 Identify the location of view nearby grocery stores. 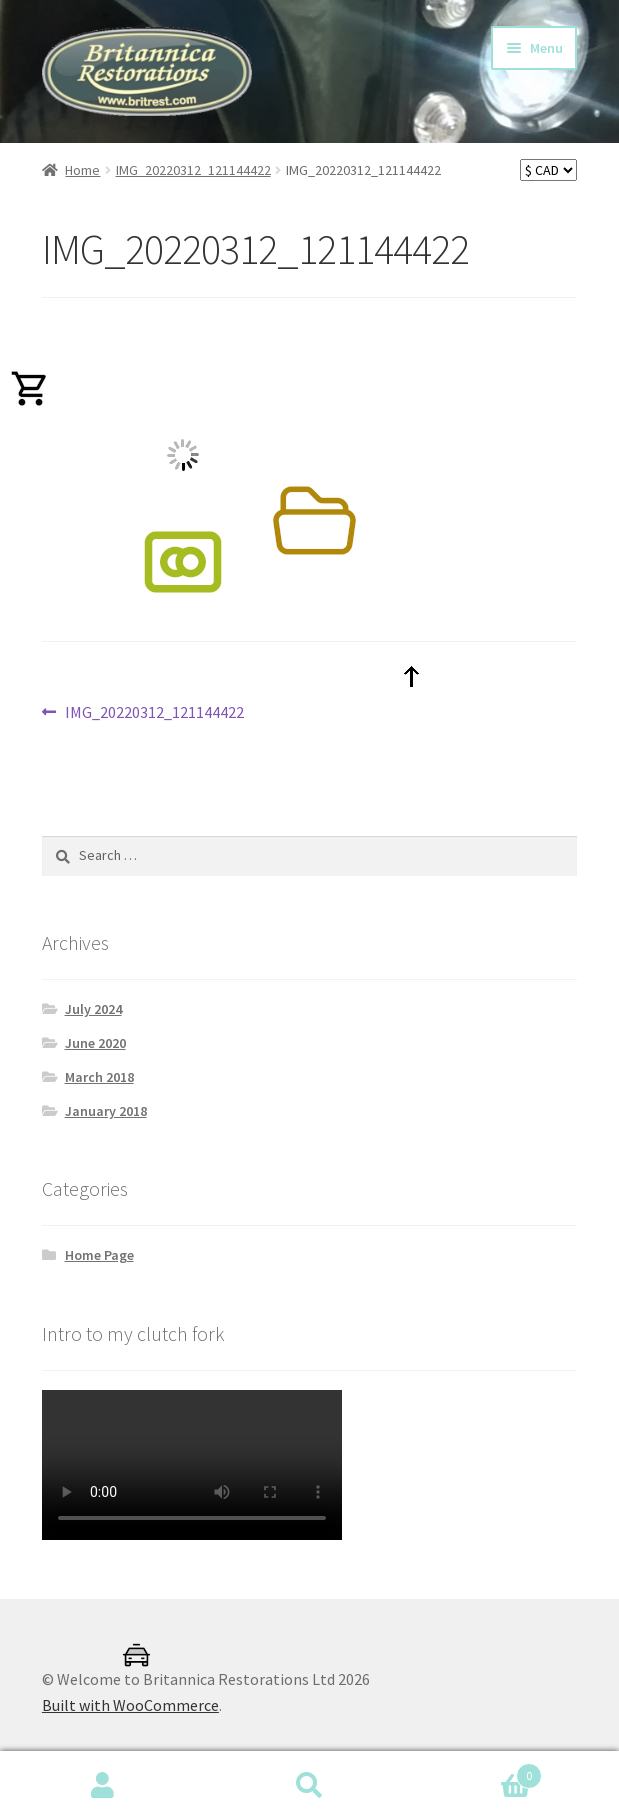
(30, 388).